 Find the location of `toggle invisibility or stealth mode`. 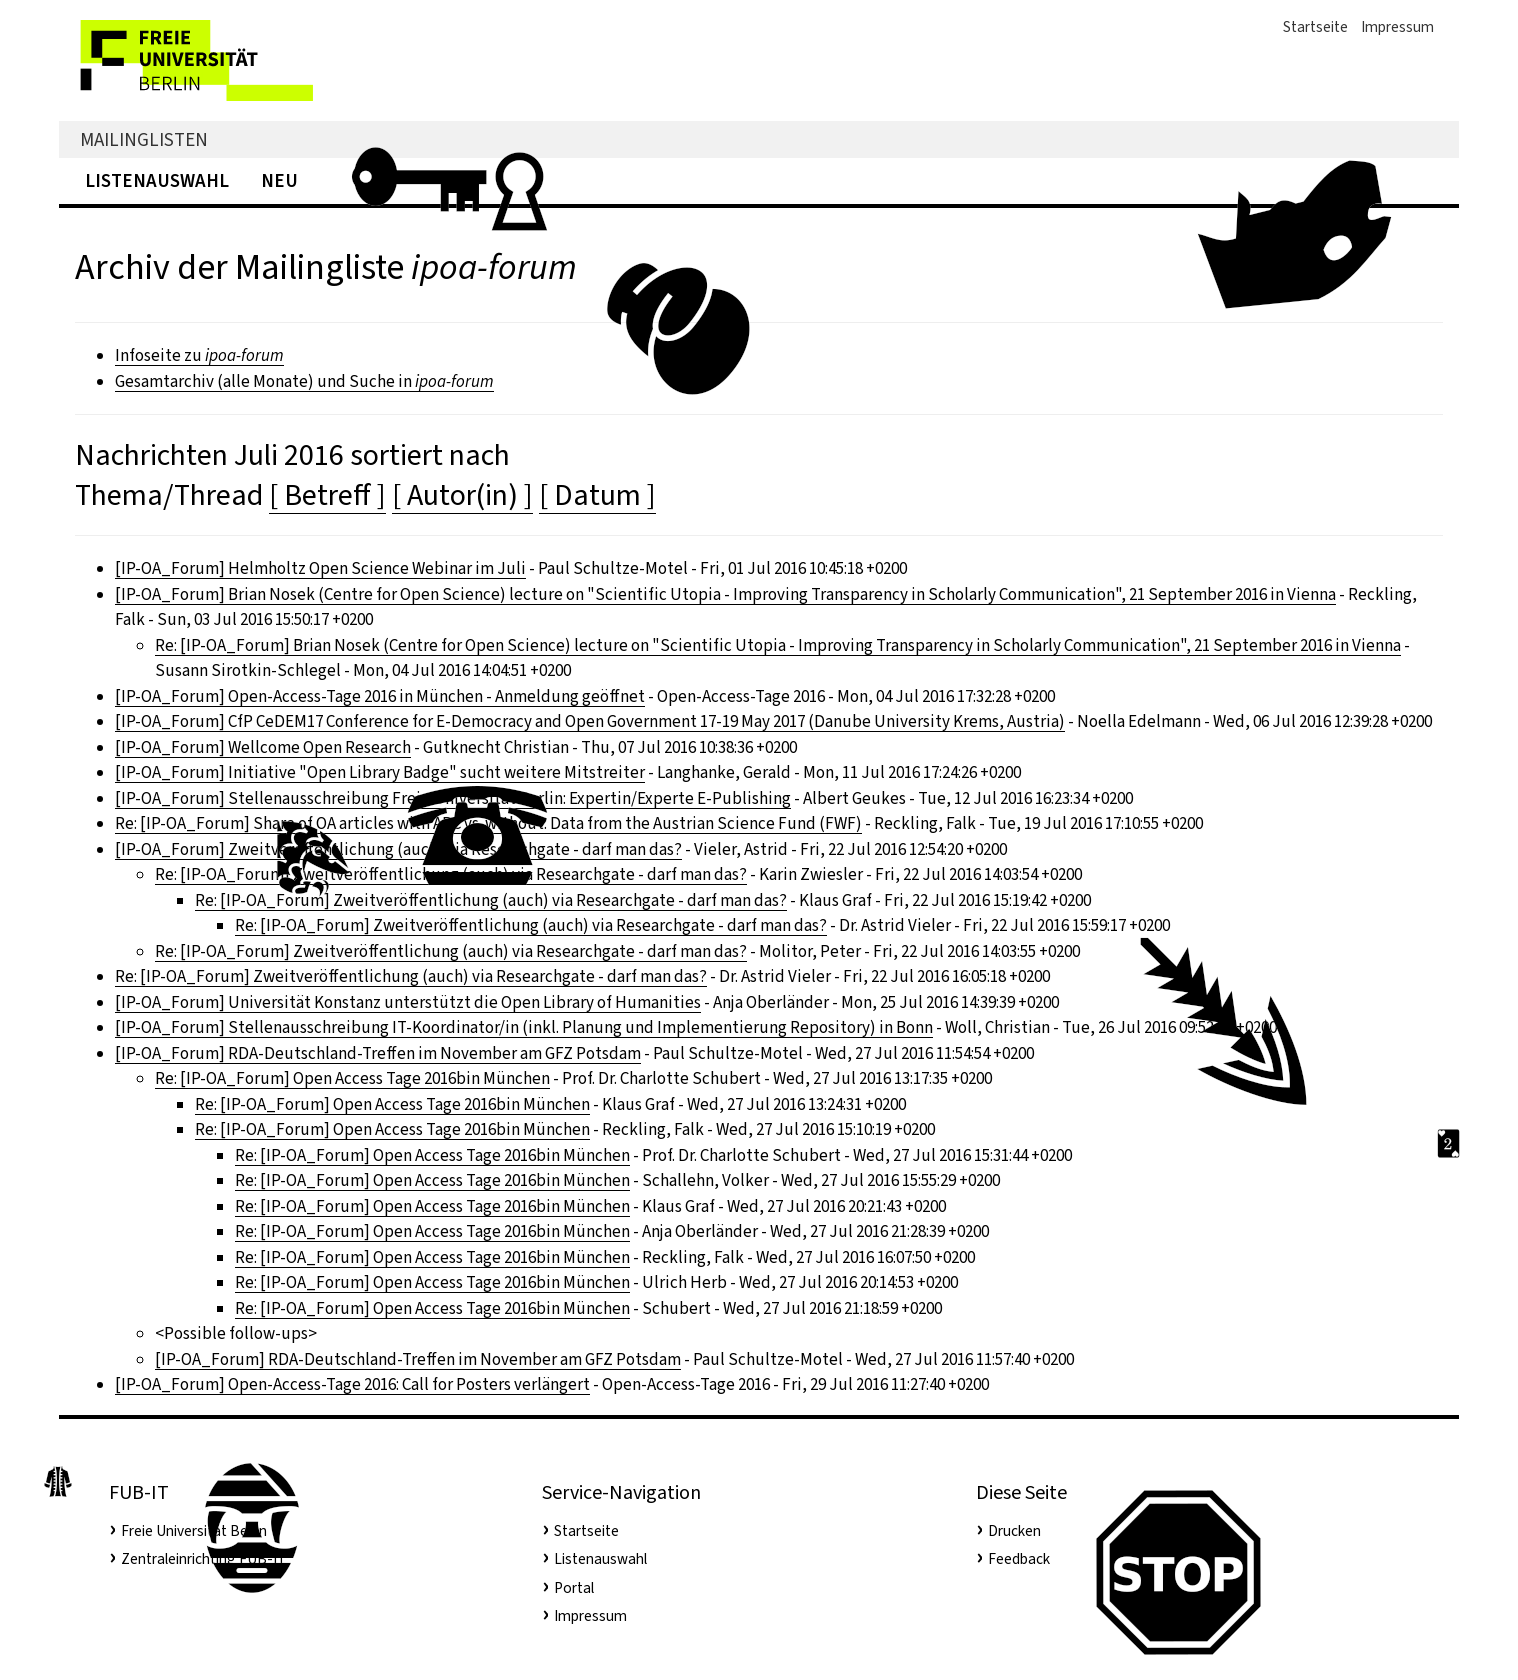

toggle invisibility or stealth mode is located at coordinates (252, 1528).